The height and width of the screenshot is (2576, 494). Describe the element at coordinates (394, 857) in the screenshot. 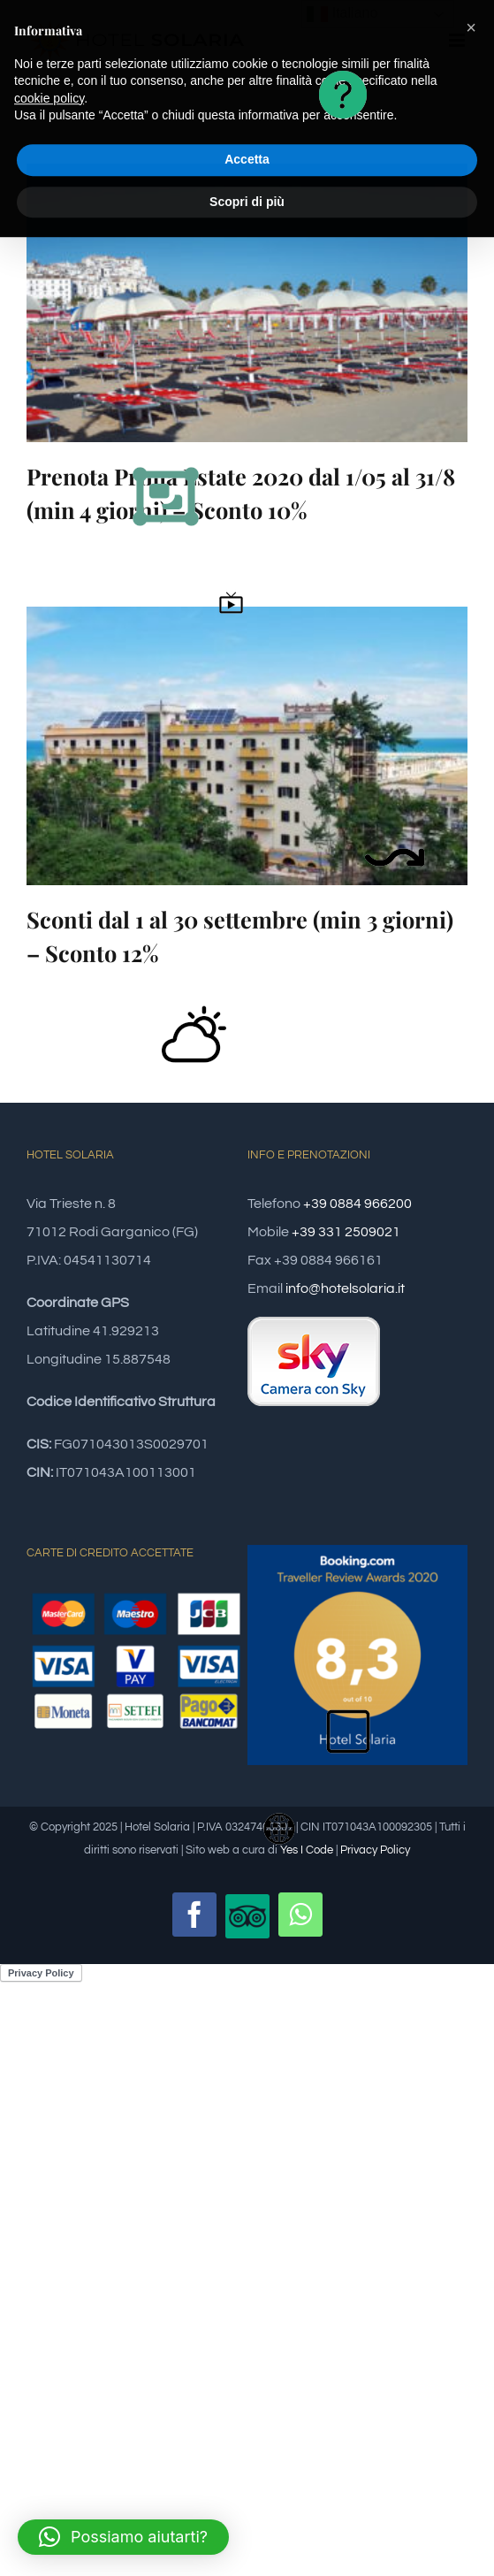

I see `indicates a flowing or wave-like transition downward` at that location.